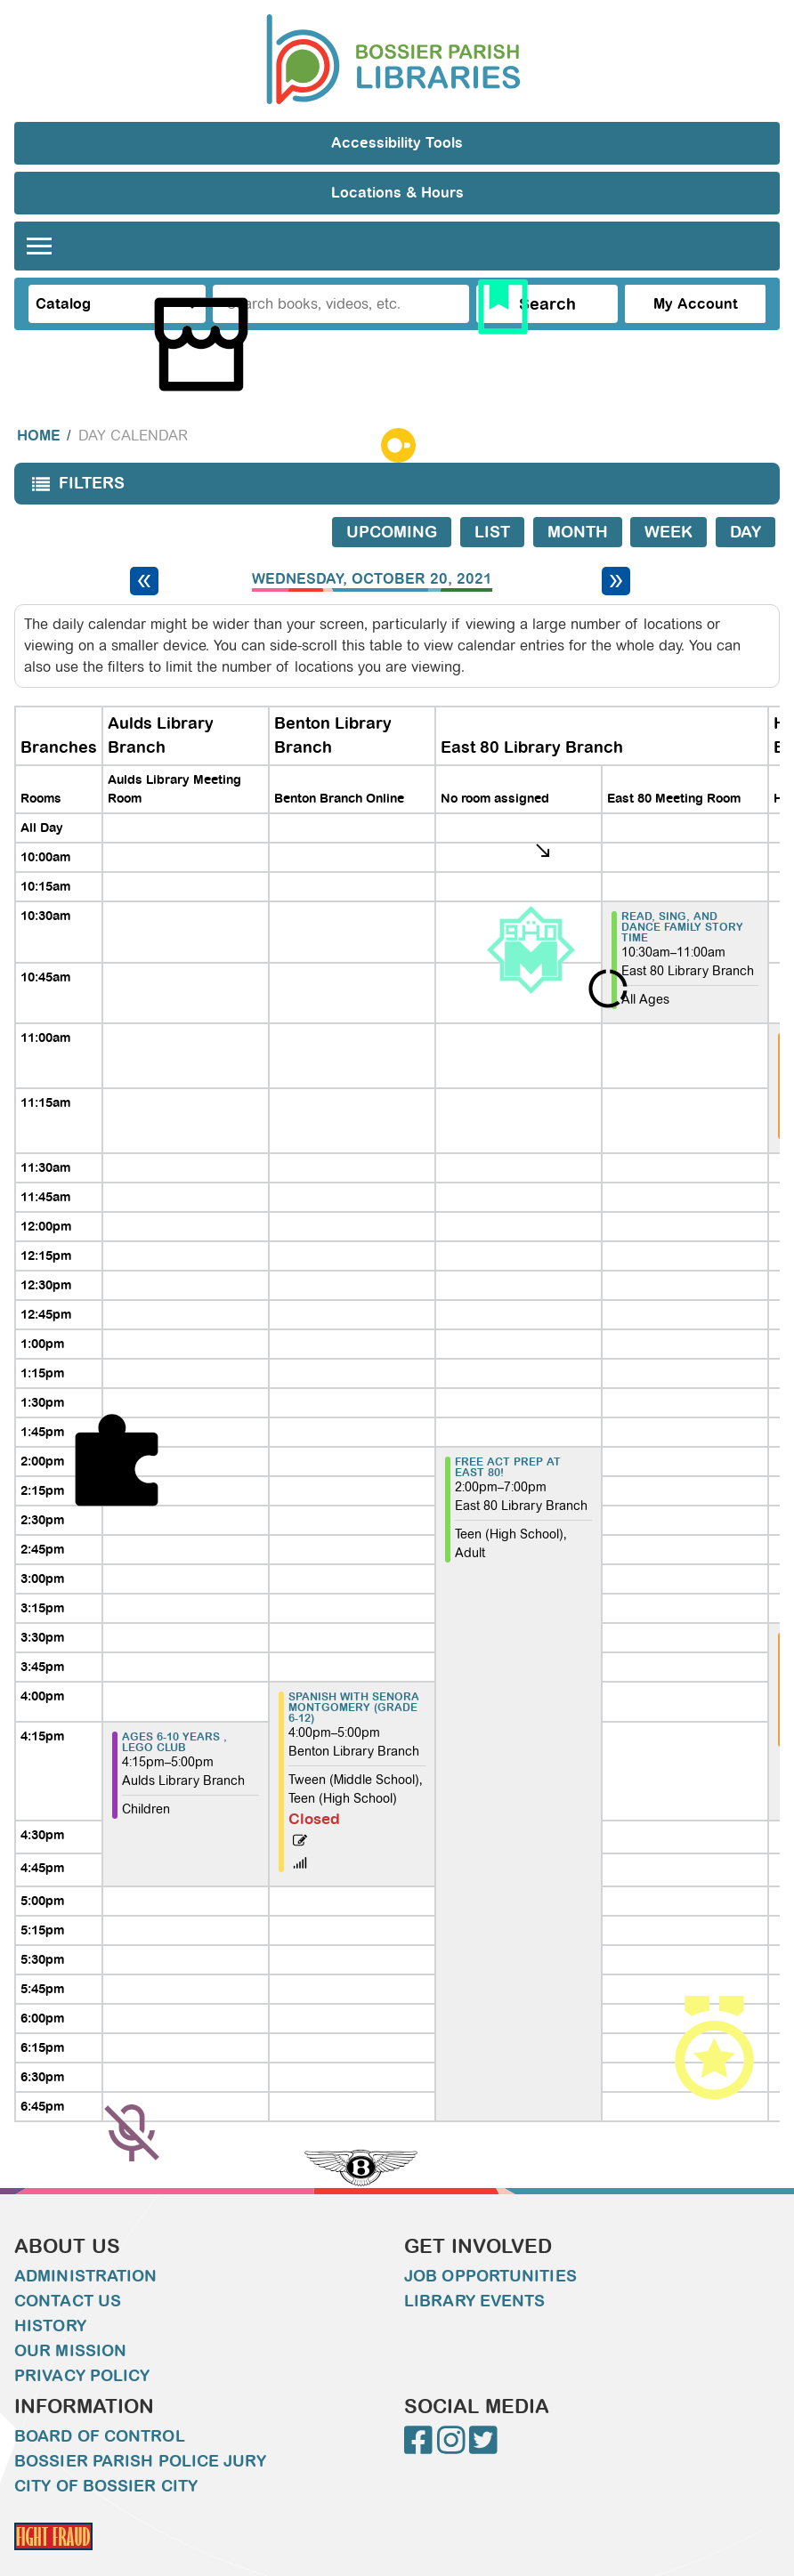 Image resolution: width=794 pixels, height=2576 pixels. What do you see at coordinates (361, 2168) in the screenshot?
I see `Bentley Motors official brand logo` at bounding box center [361, 2168].